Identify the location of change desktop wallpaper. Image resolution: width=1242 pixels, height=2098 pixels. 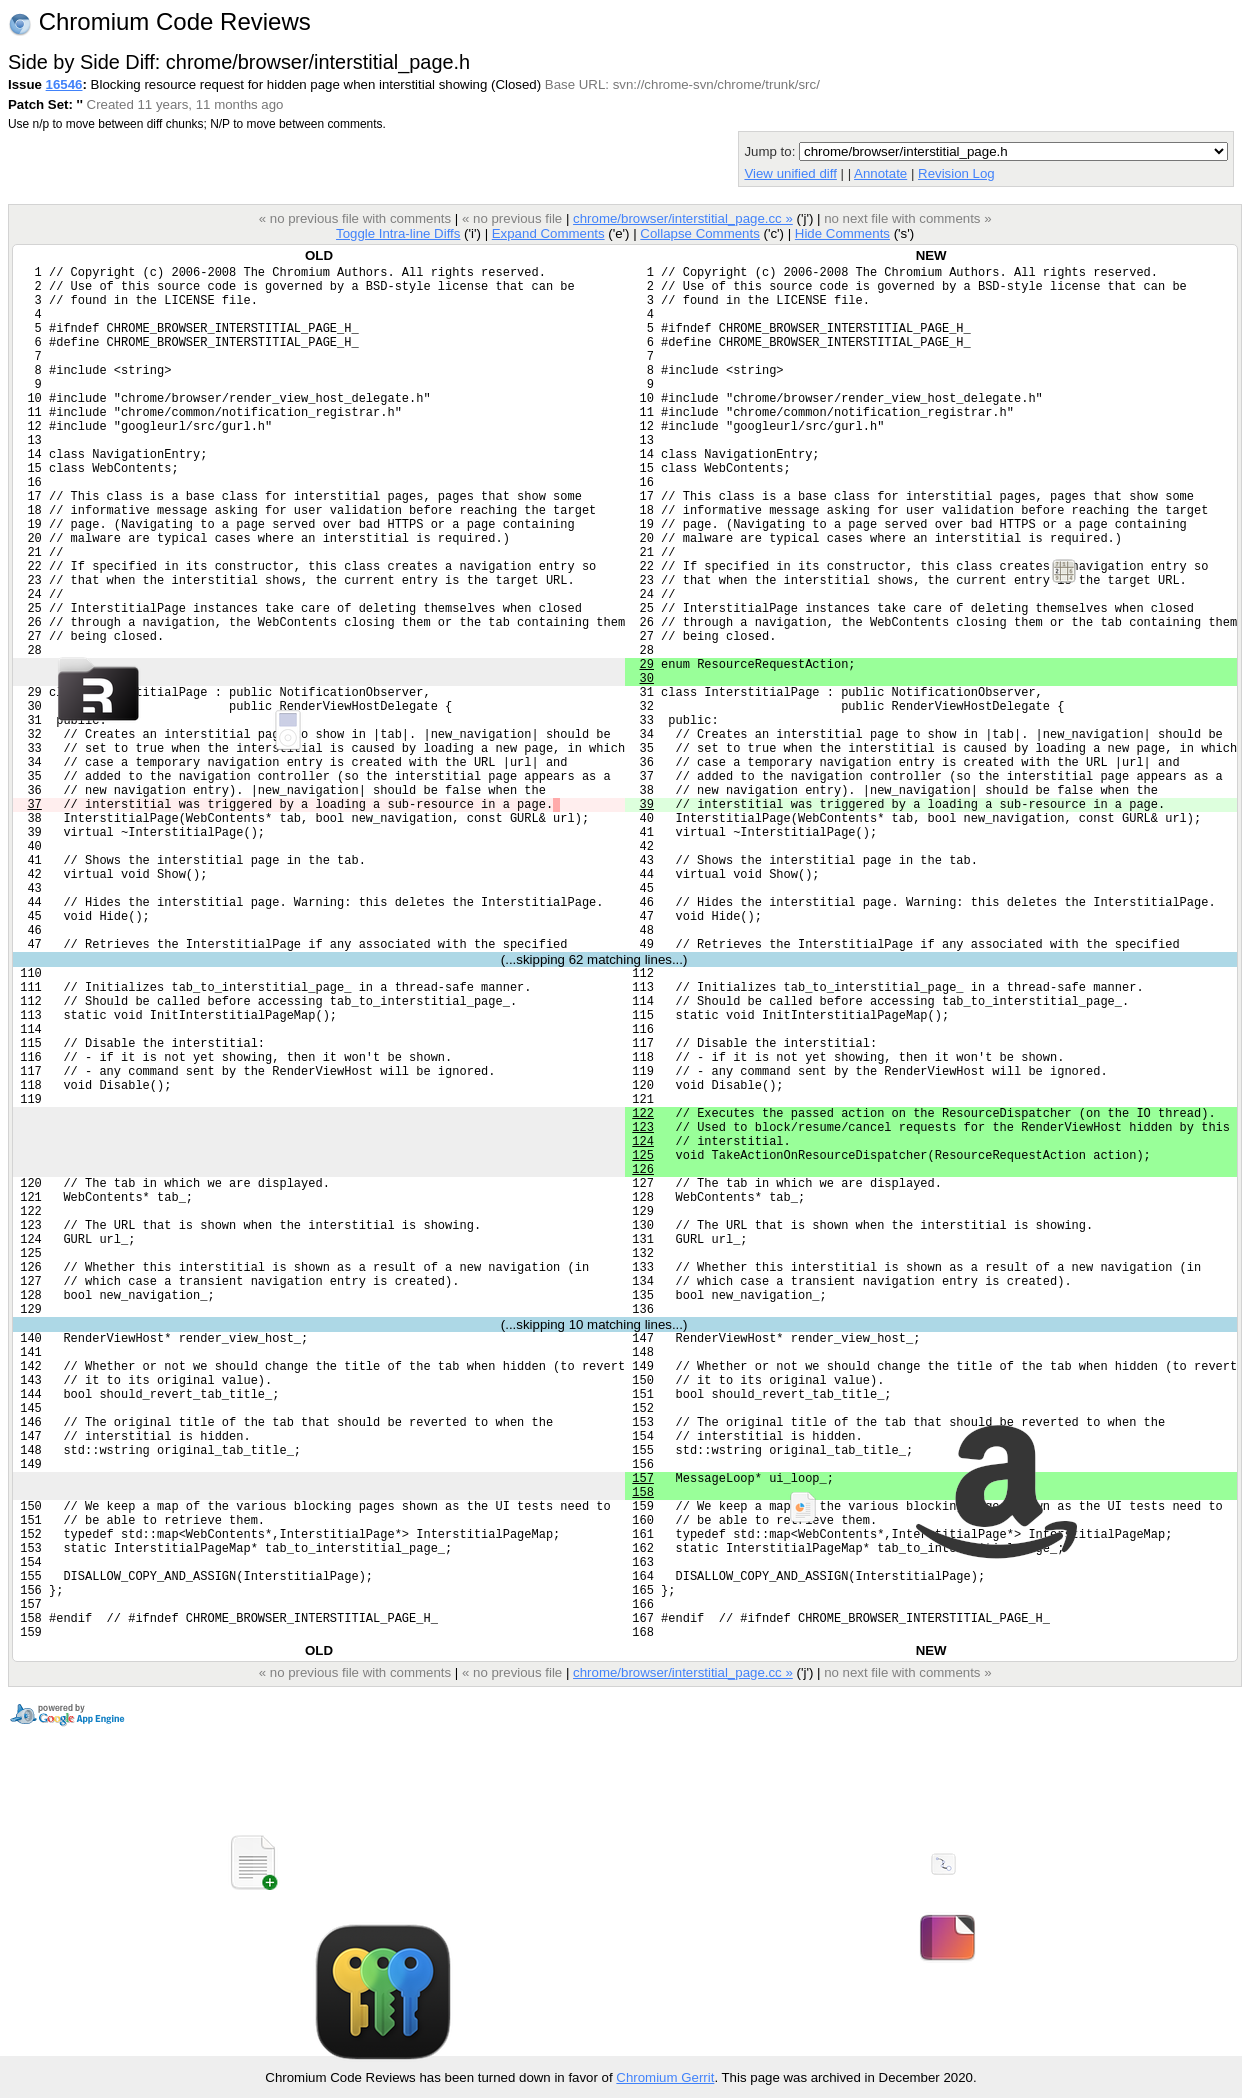
(947, 1937).